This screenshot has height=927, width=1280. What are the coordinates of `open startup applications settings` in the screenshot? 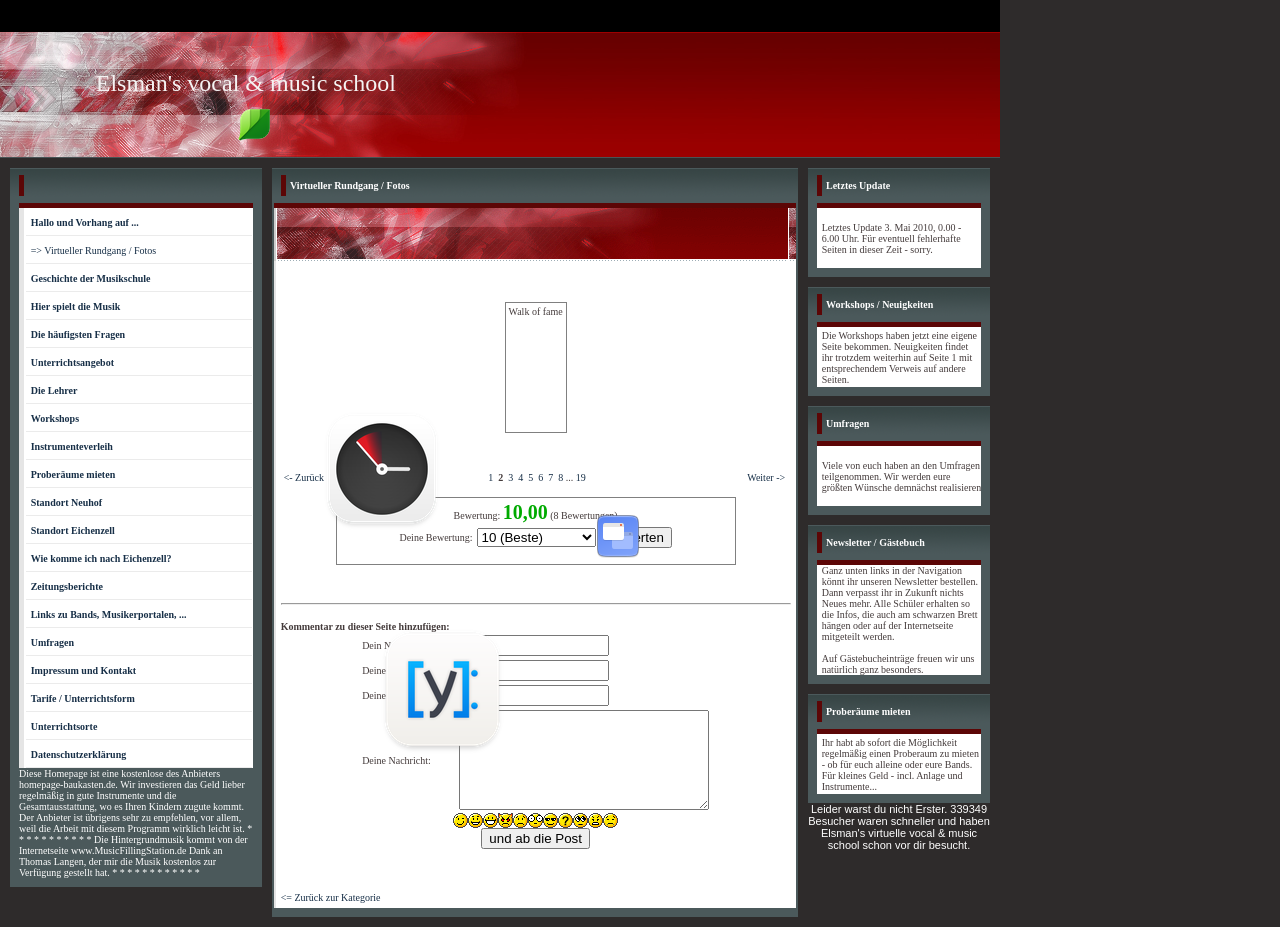 It's located at (618, 536).